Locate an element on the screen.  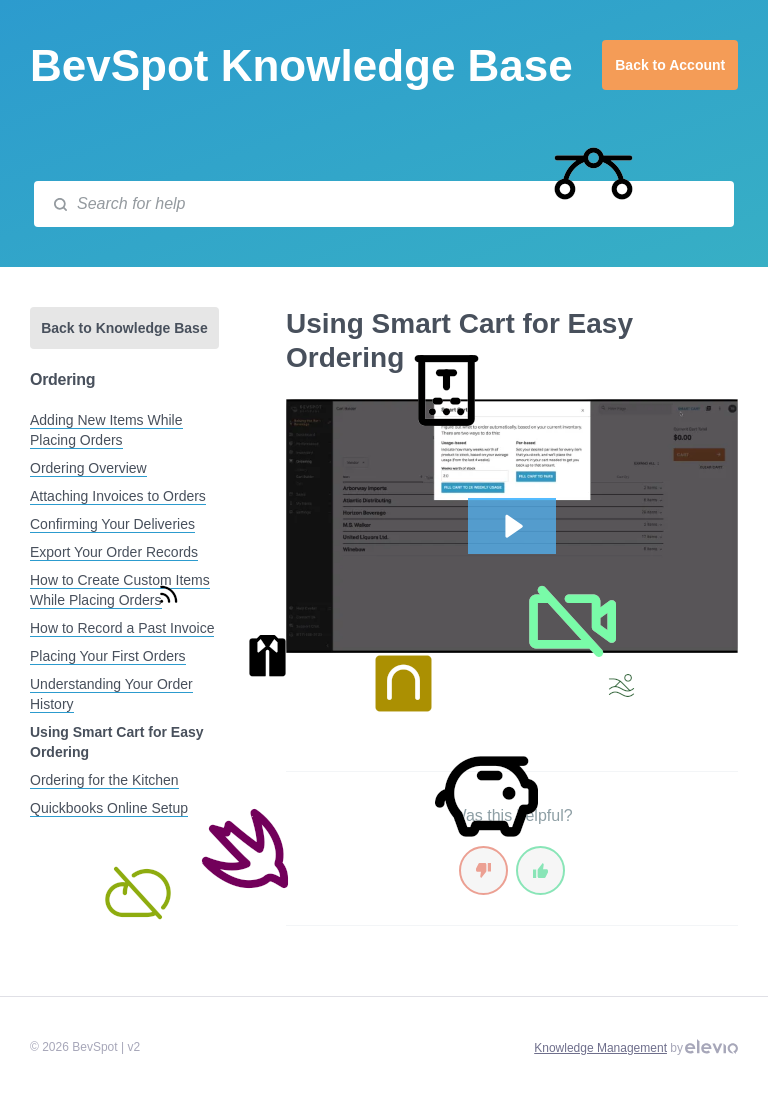
view clothing or apparel items is located at coordinates (267, 656).